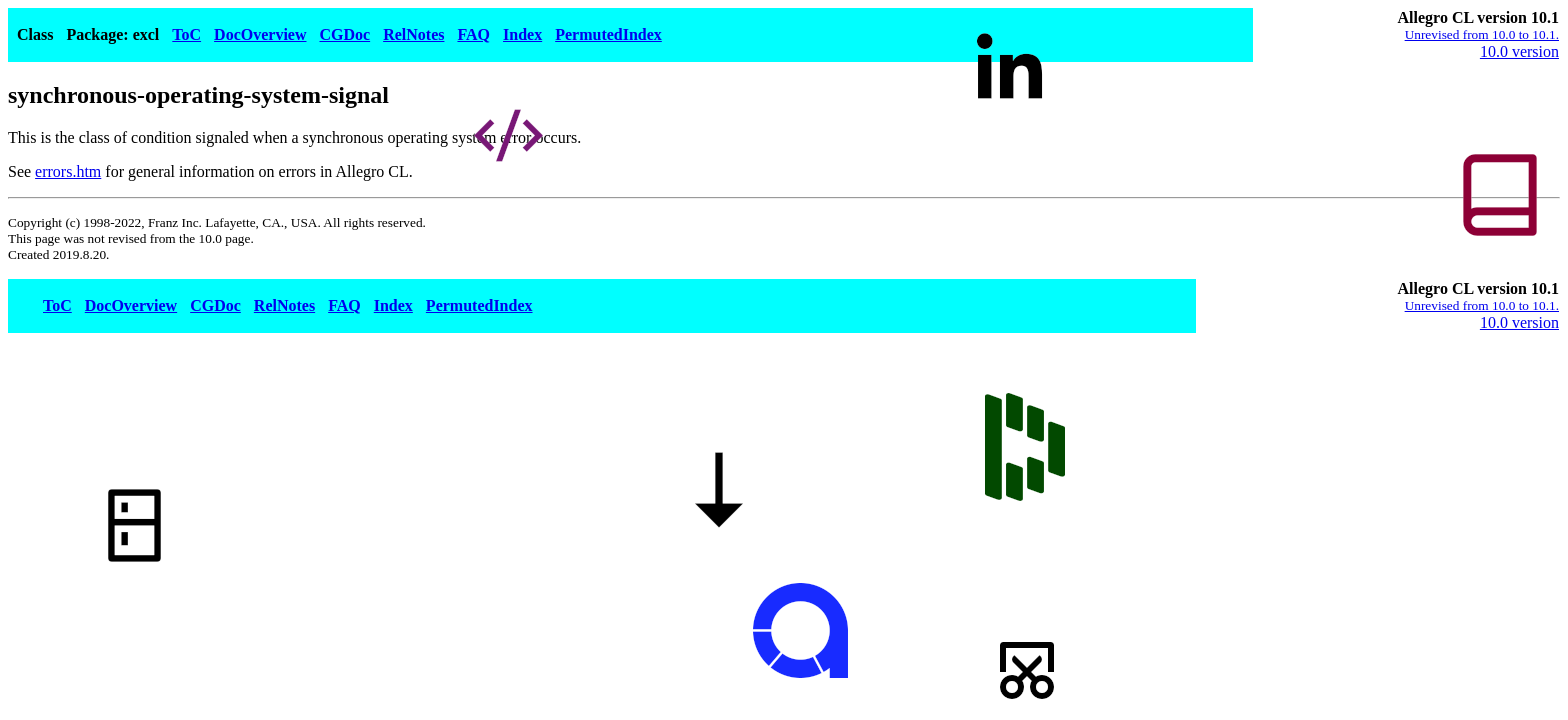 Image resolution: width=1568 pixels, height=720 pixels. Describe the element at coordinates (134, 525) in the screenshot. I see `access refrigerator or kitchen appliance controls` at that location.